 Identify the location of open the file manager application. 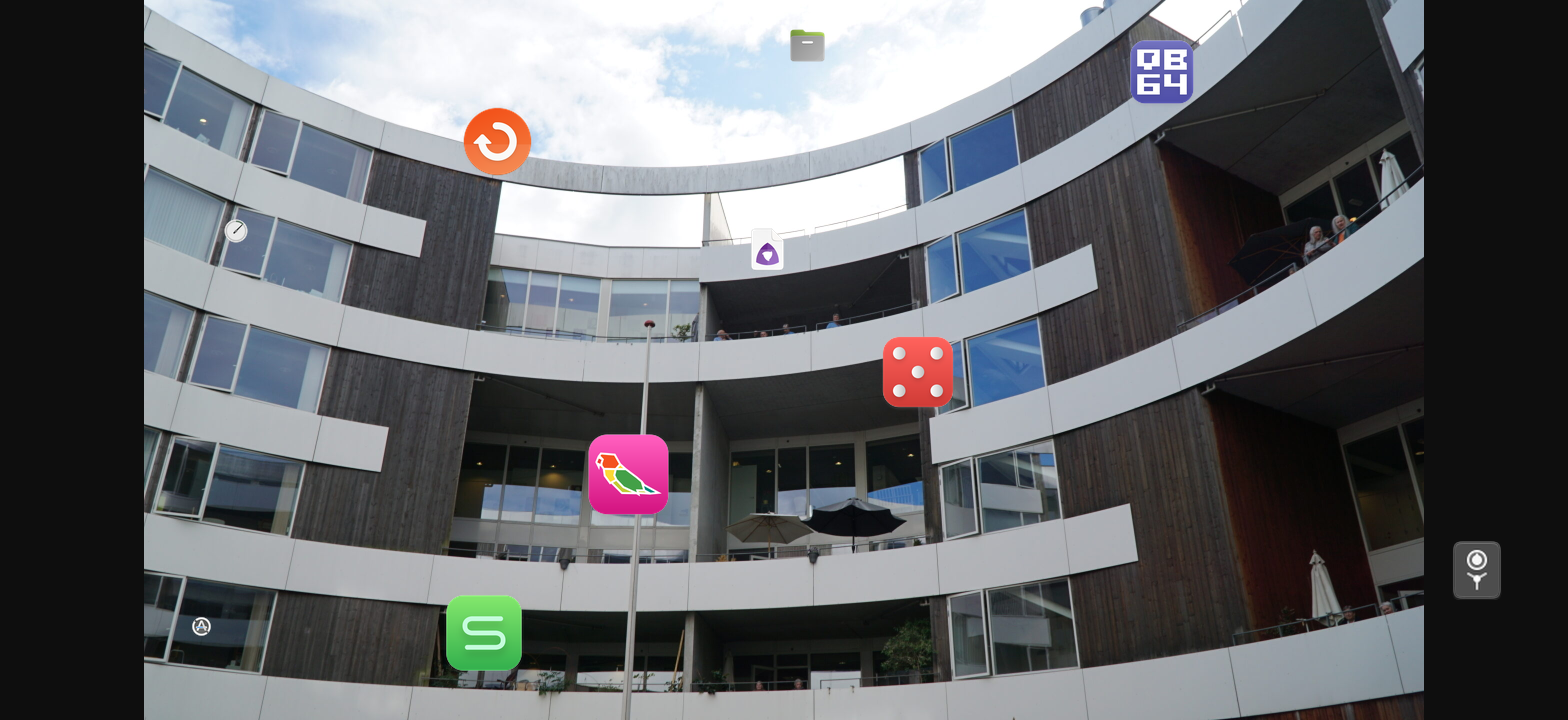
(807, 45).